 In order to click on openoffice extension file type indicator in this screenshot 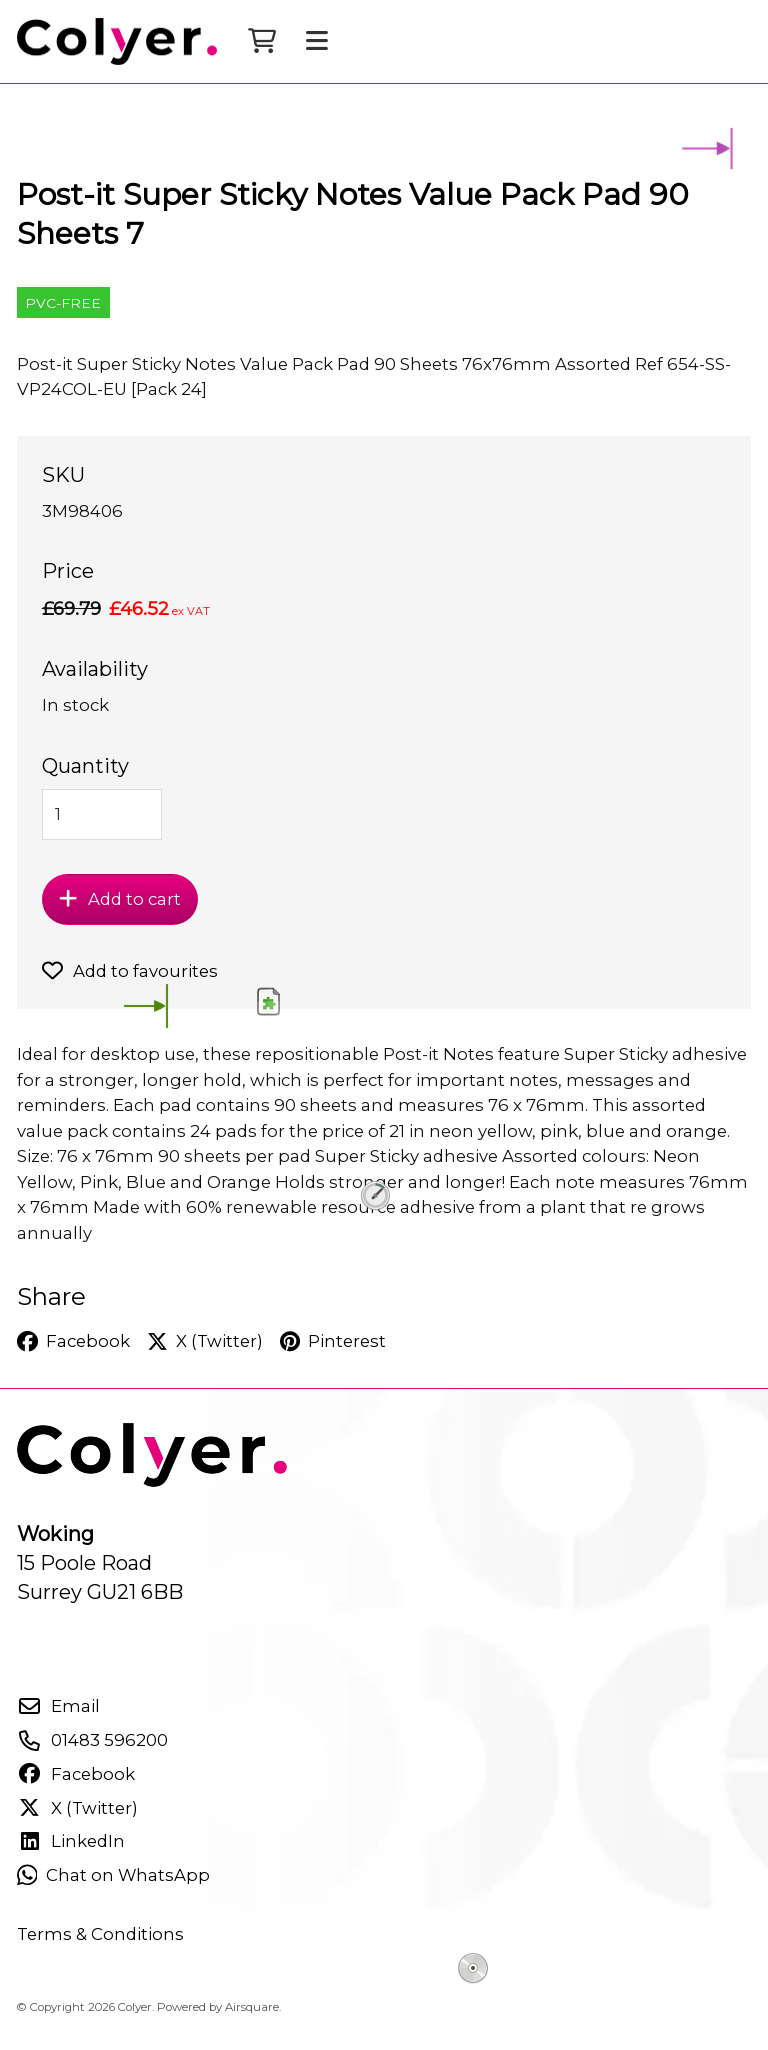, I will do `click(268, 1001)`.